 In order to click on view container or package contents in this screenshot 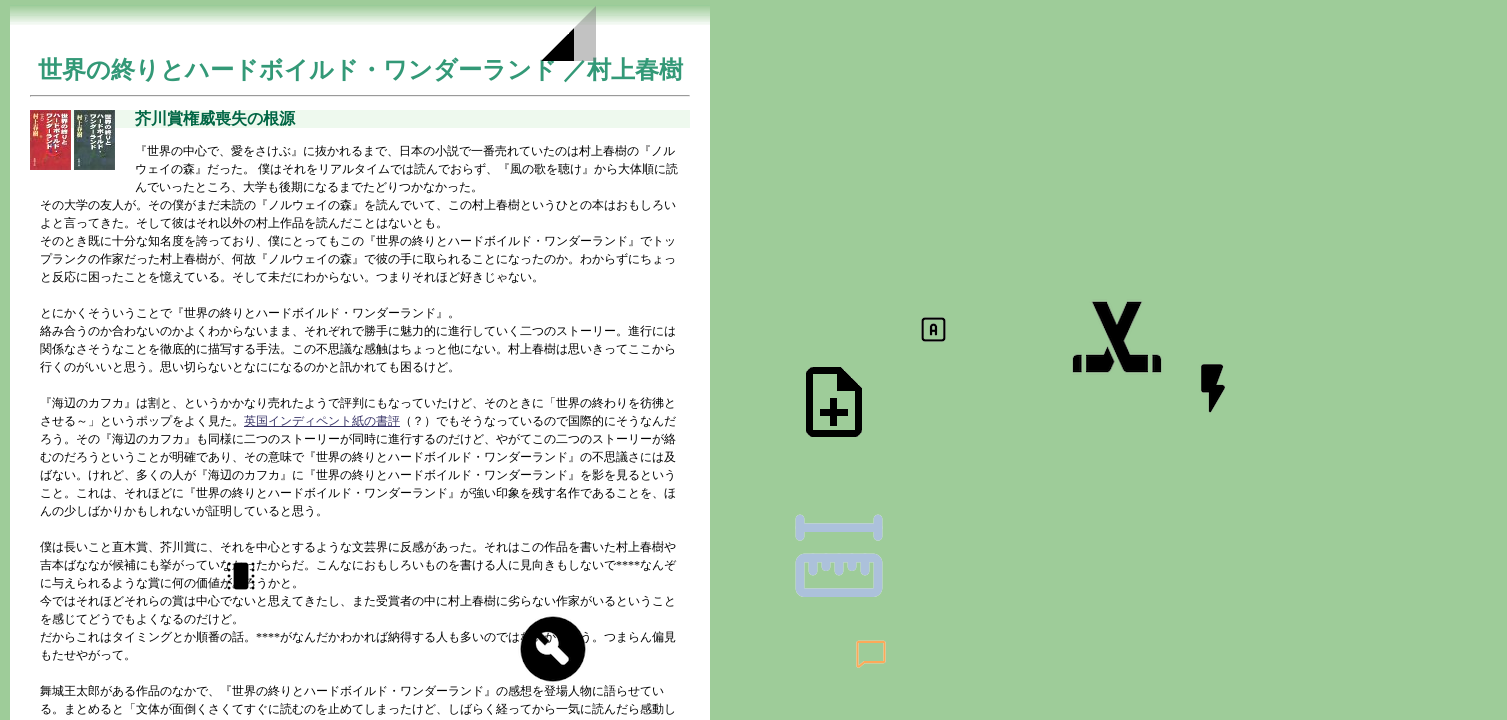, I will do `click(241, 576)`.